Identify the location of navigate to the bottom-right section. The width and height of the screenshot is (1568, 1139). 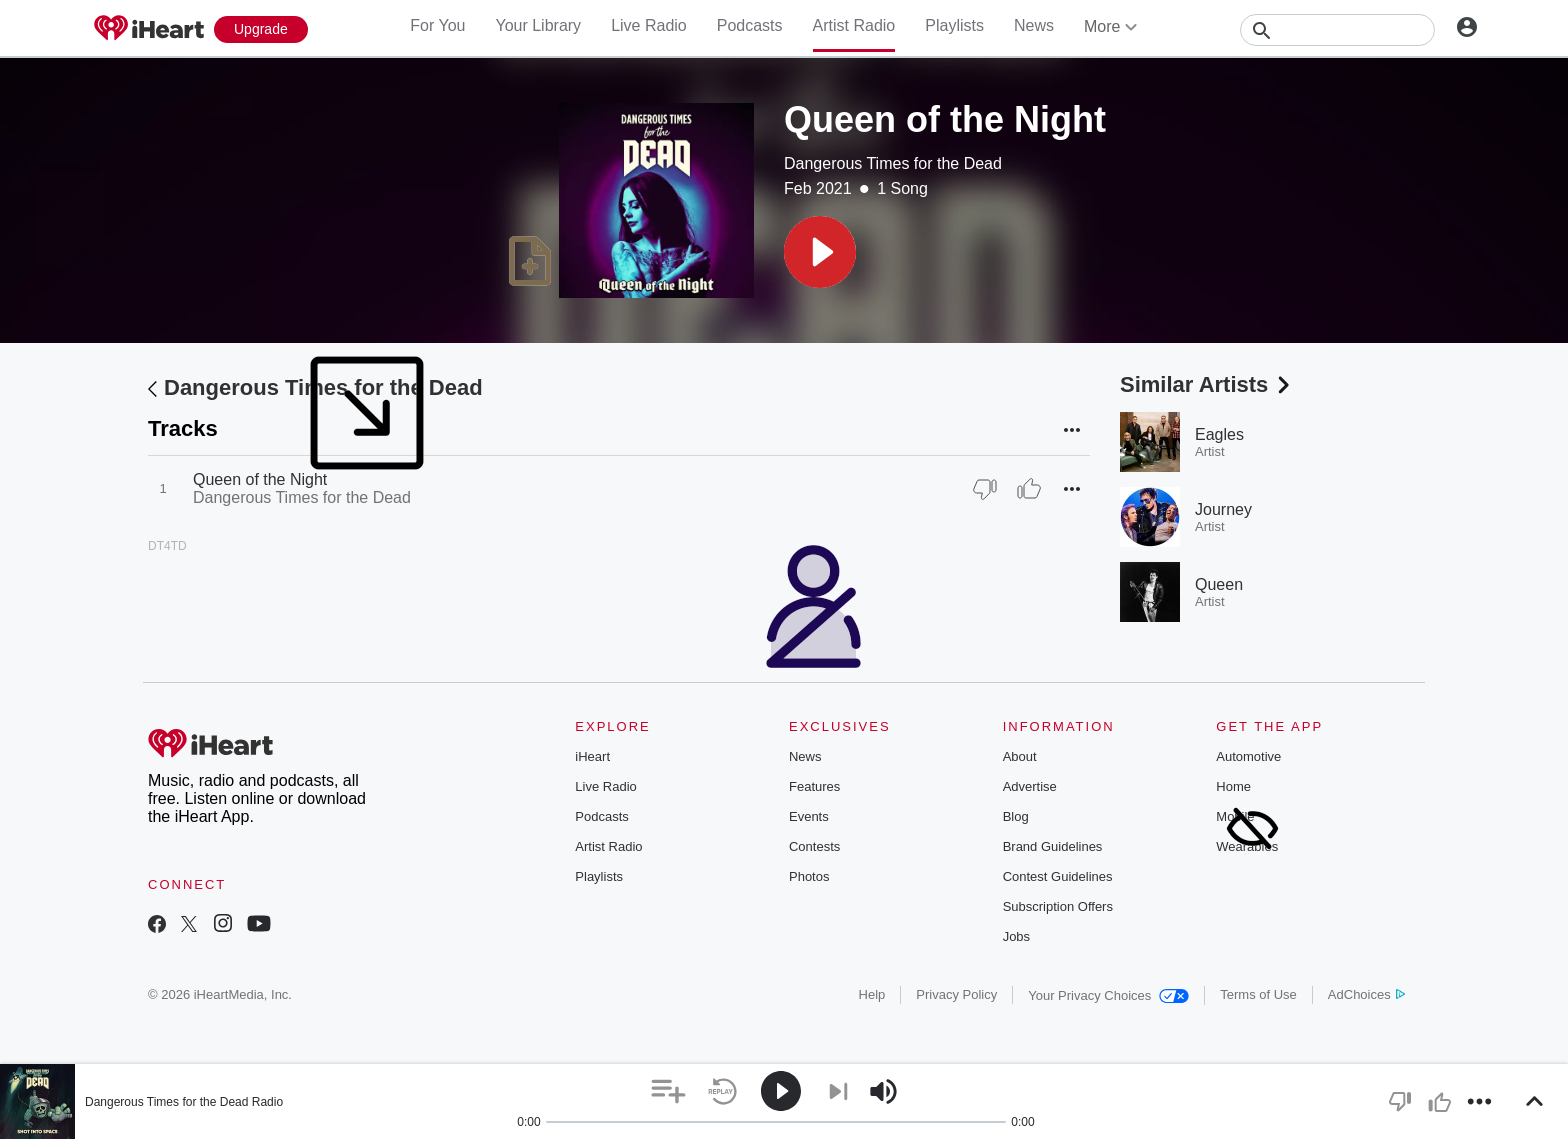
(367, 413).